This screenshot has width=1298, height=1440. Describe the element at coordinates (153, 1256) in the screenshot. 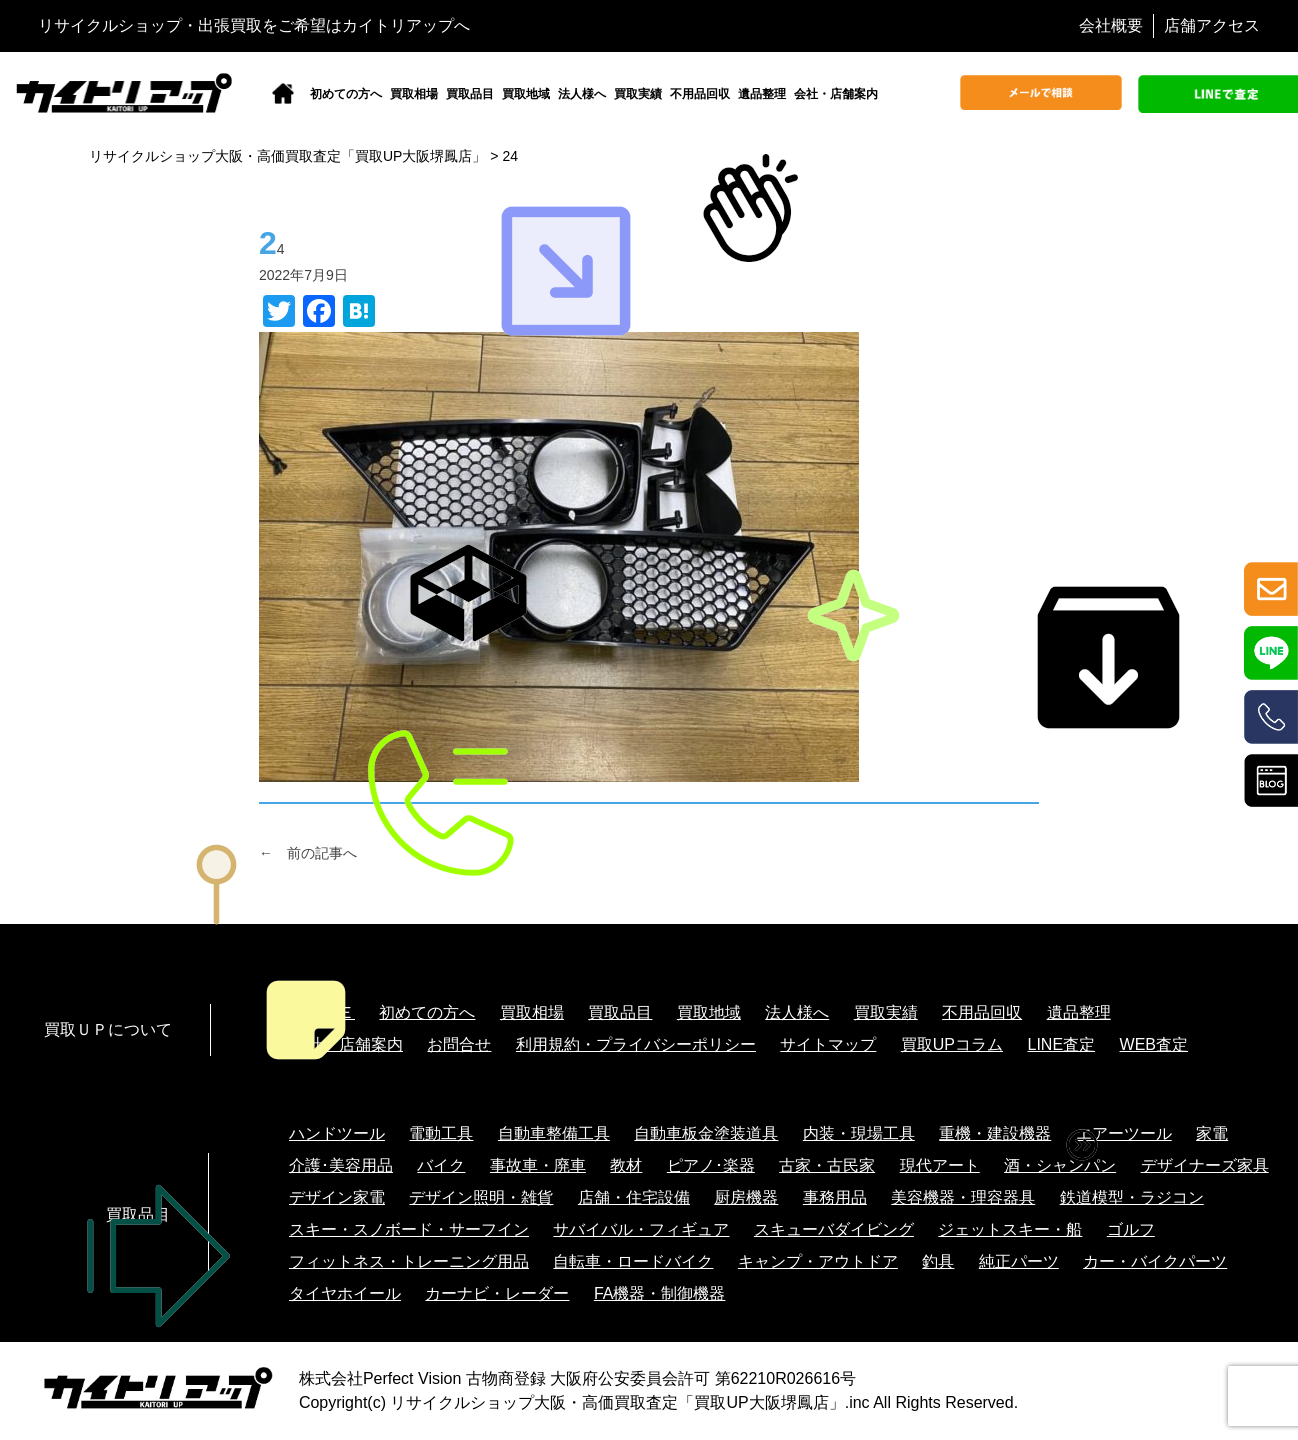

I see `move item to the right` at that location.